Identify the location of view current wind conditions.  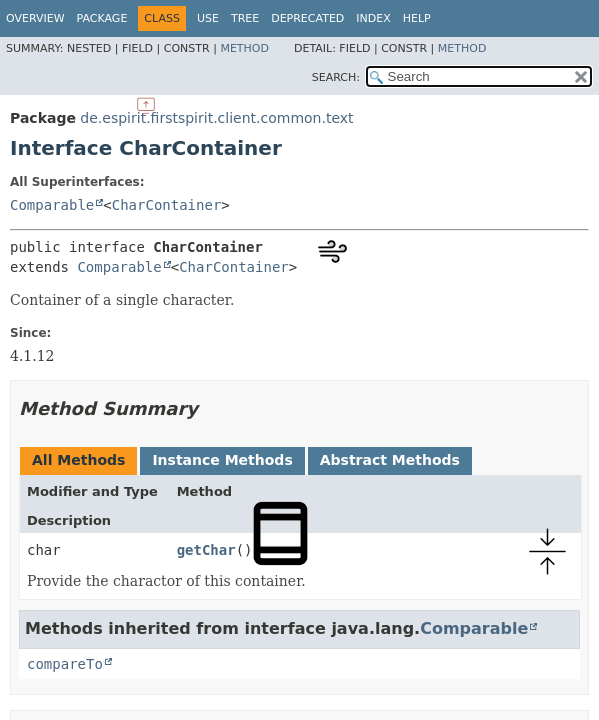
(332, 251).